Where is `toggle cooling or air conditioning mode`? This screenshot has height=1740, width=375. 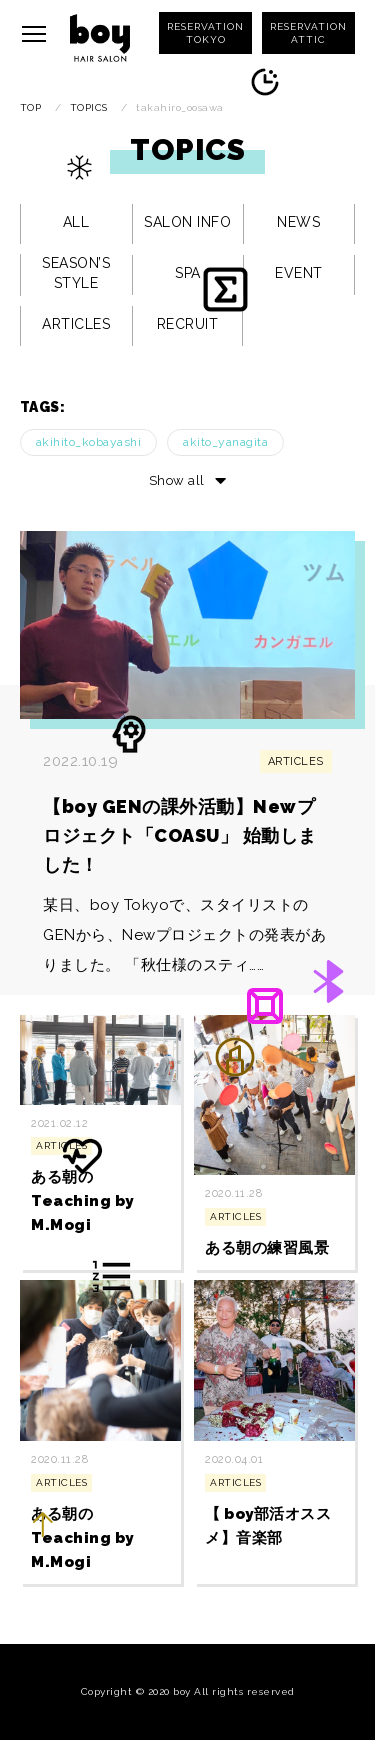
toggle cooling or air conditioning mode is located at coordinates (79, 167).